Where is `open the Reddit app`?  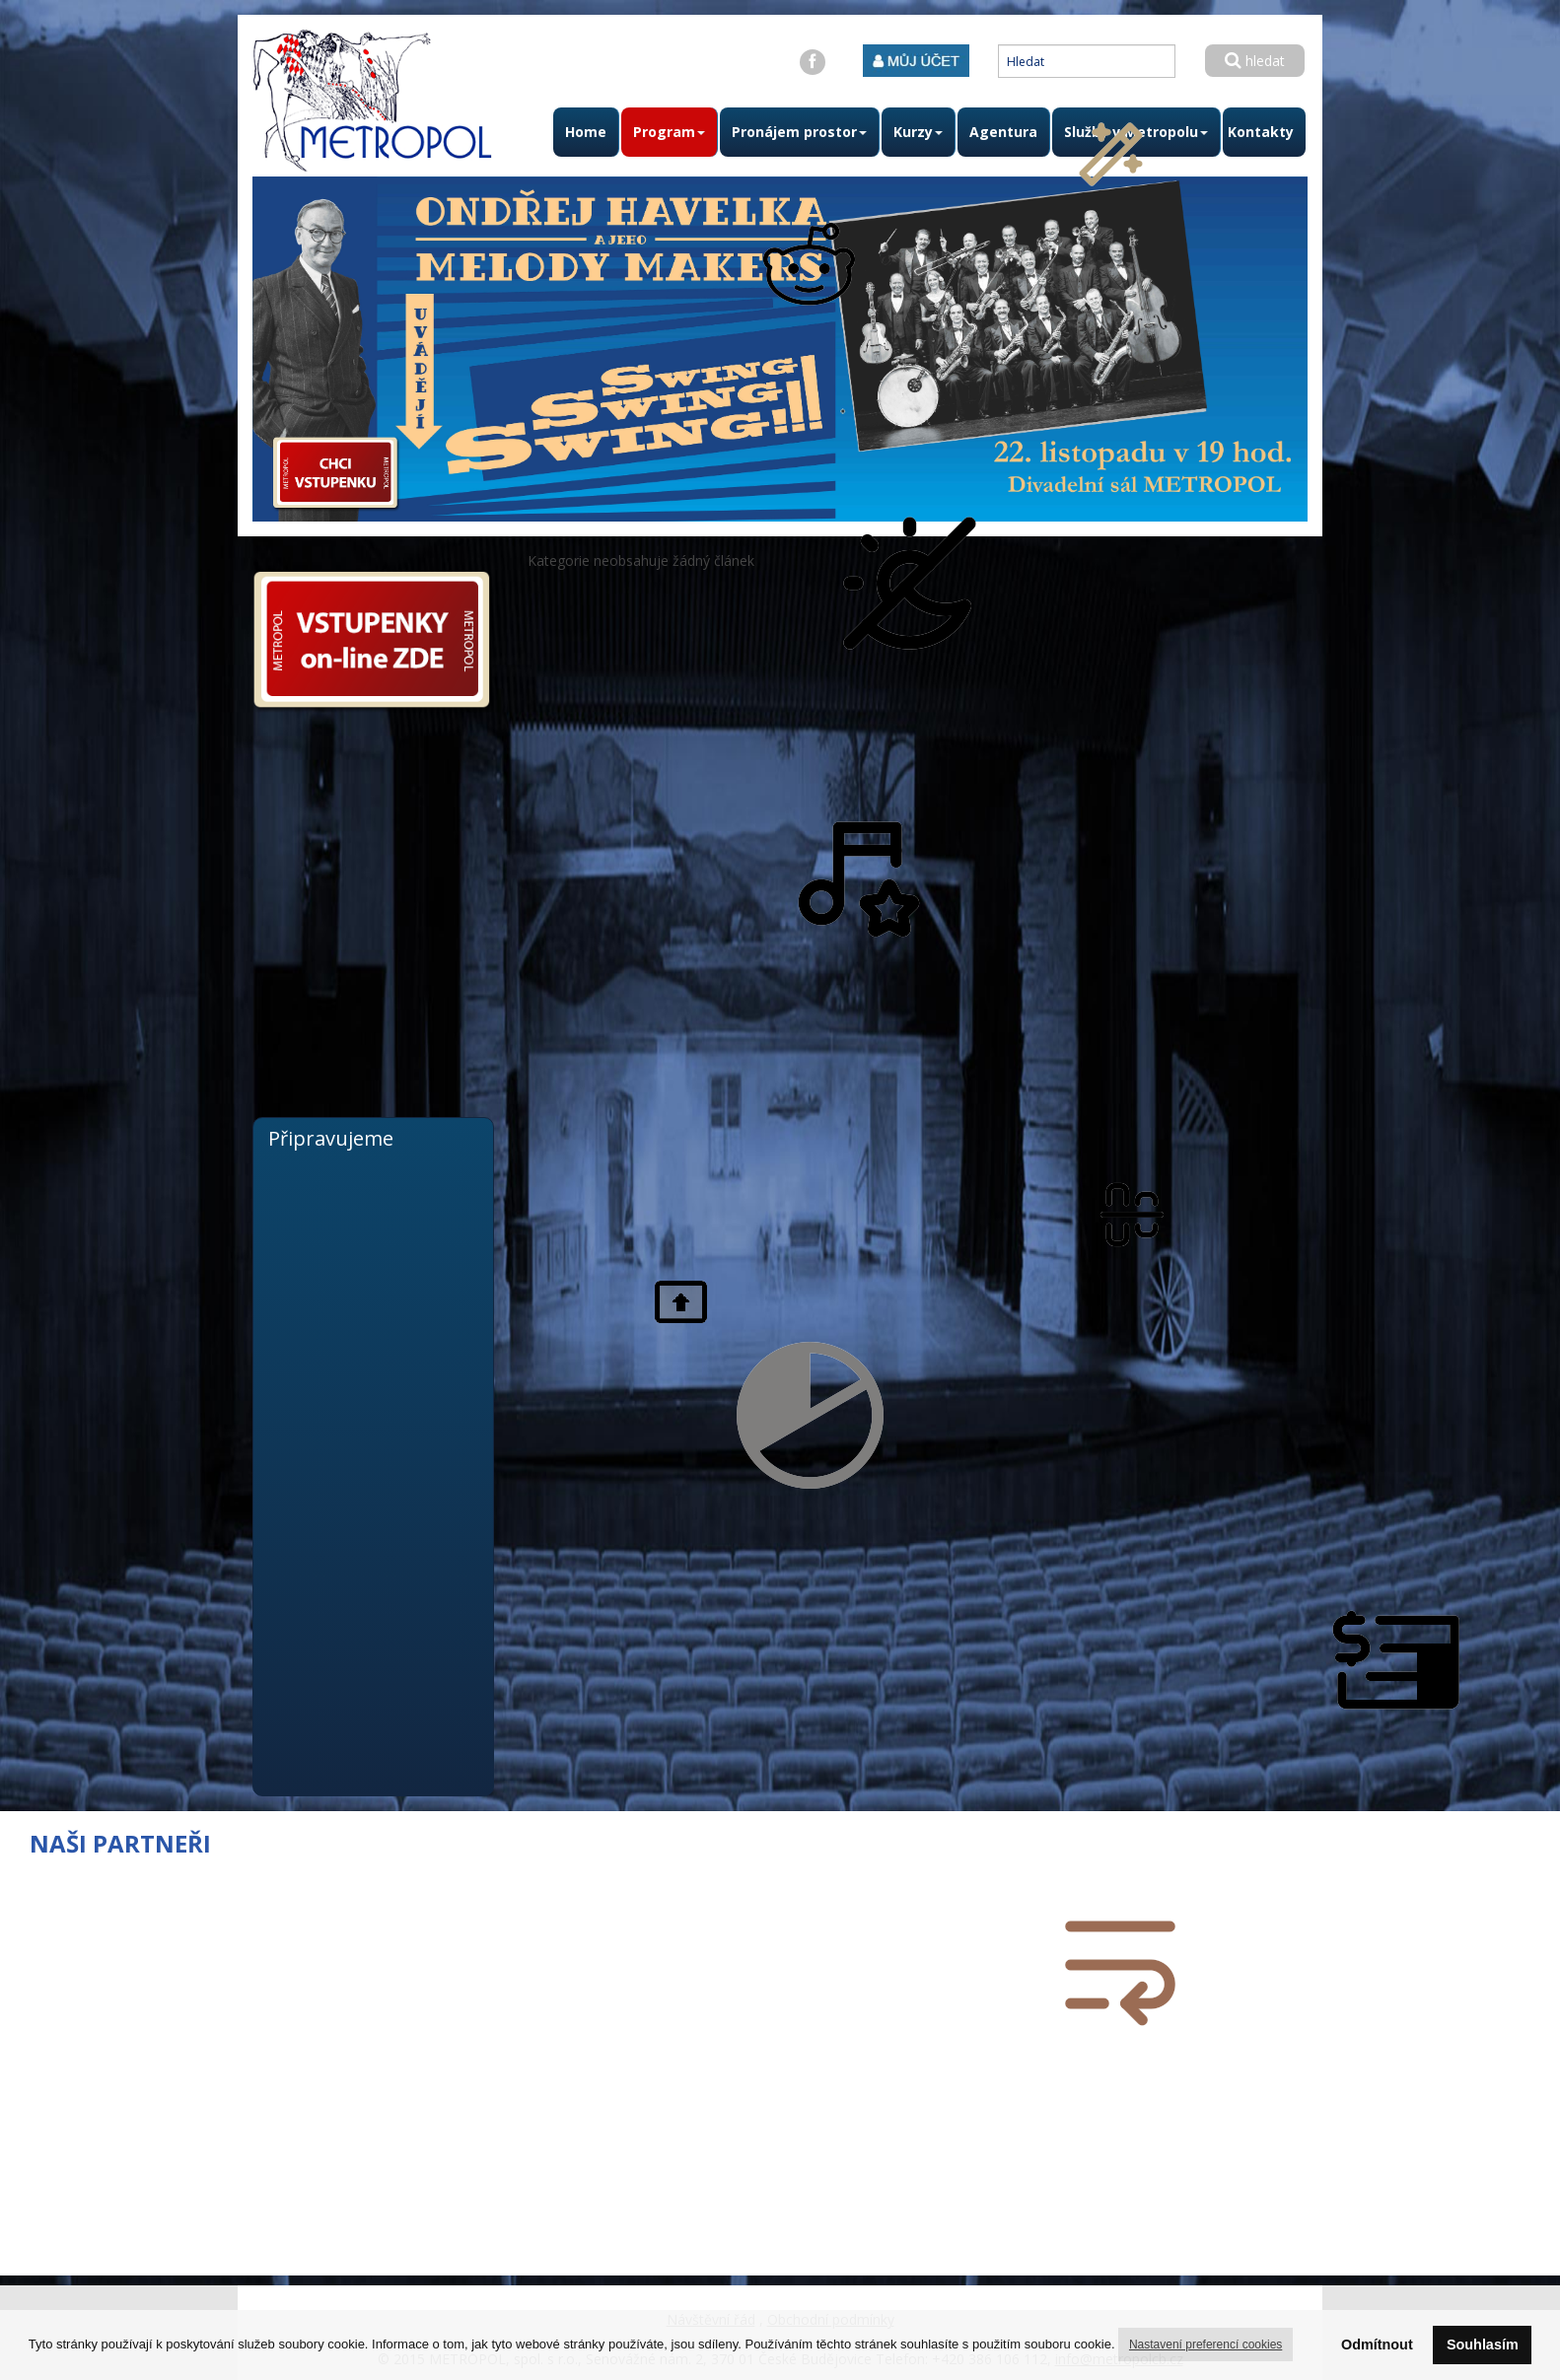
open the Reddit app is located at coordinates (809, 268).